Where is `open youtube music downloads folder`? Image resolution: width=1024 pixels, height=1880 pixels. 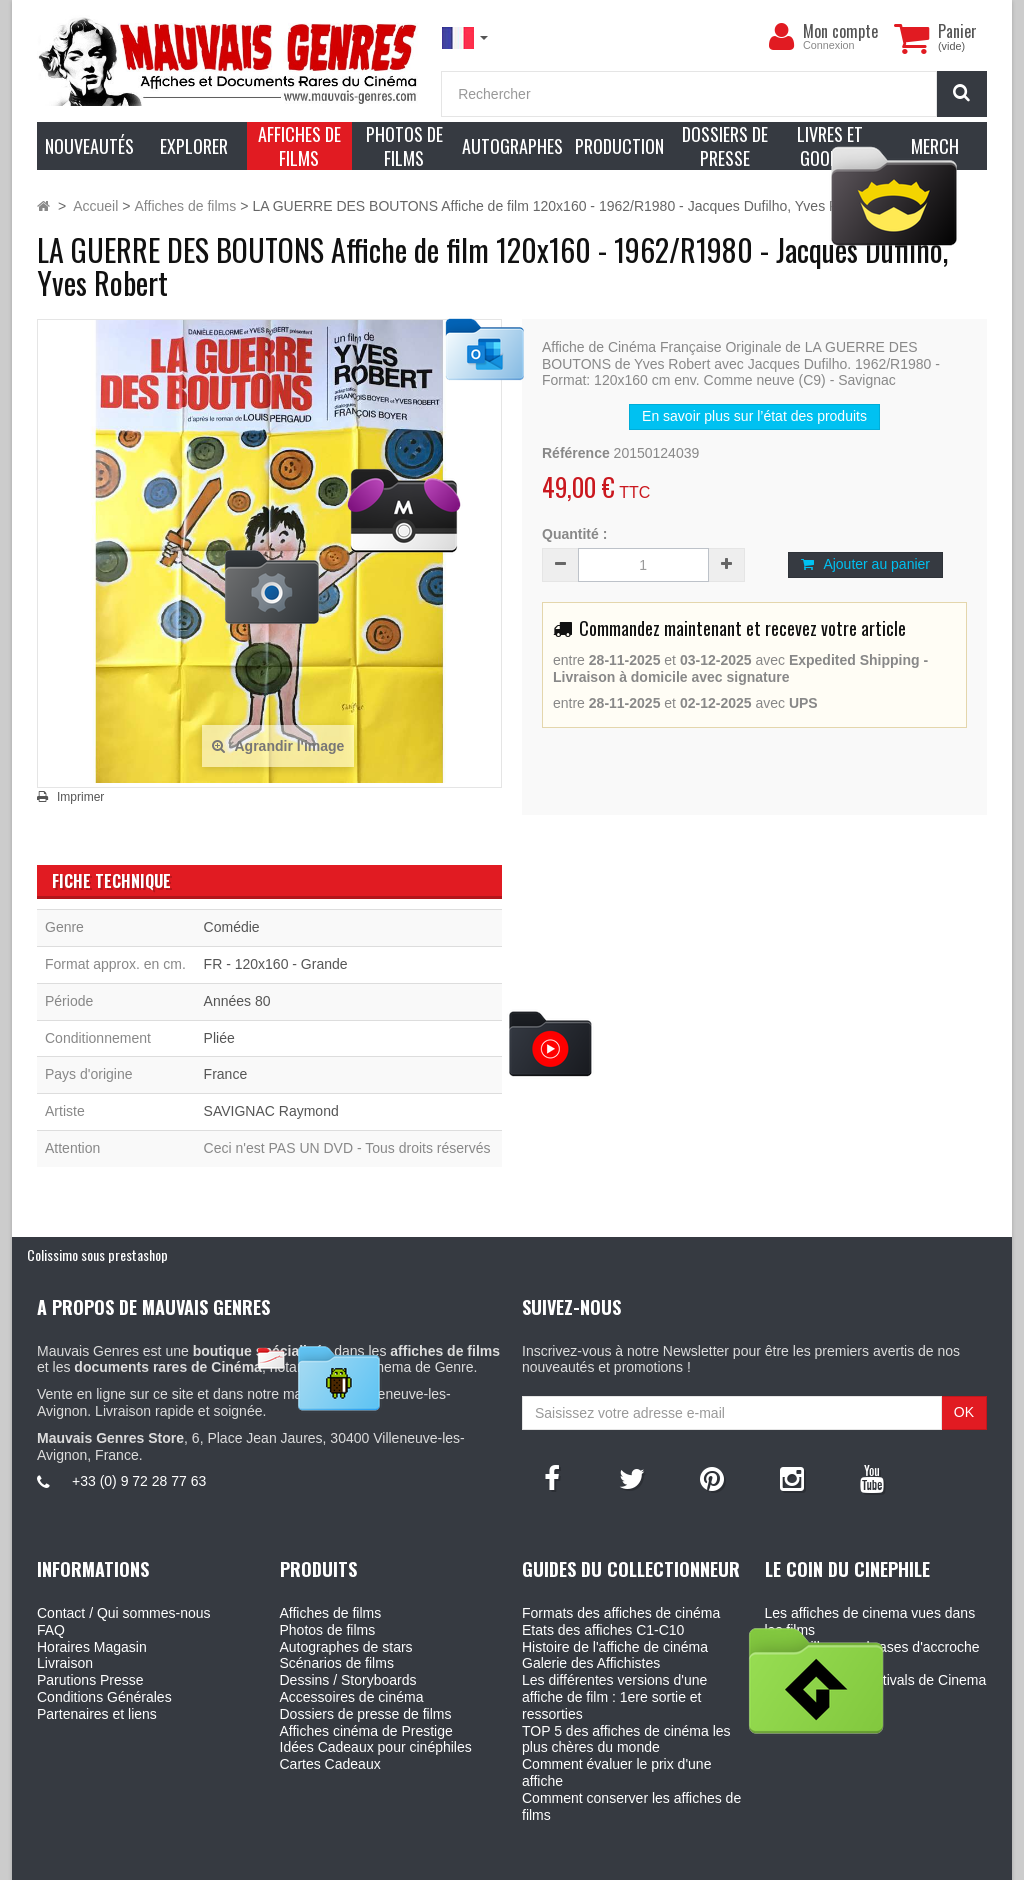 open youtube music downloads folder is located at coordinates (550, 1046).